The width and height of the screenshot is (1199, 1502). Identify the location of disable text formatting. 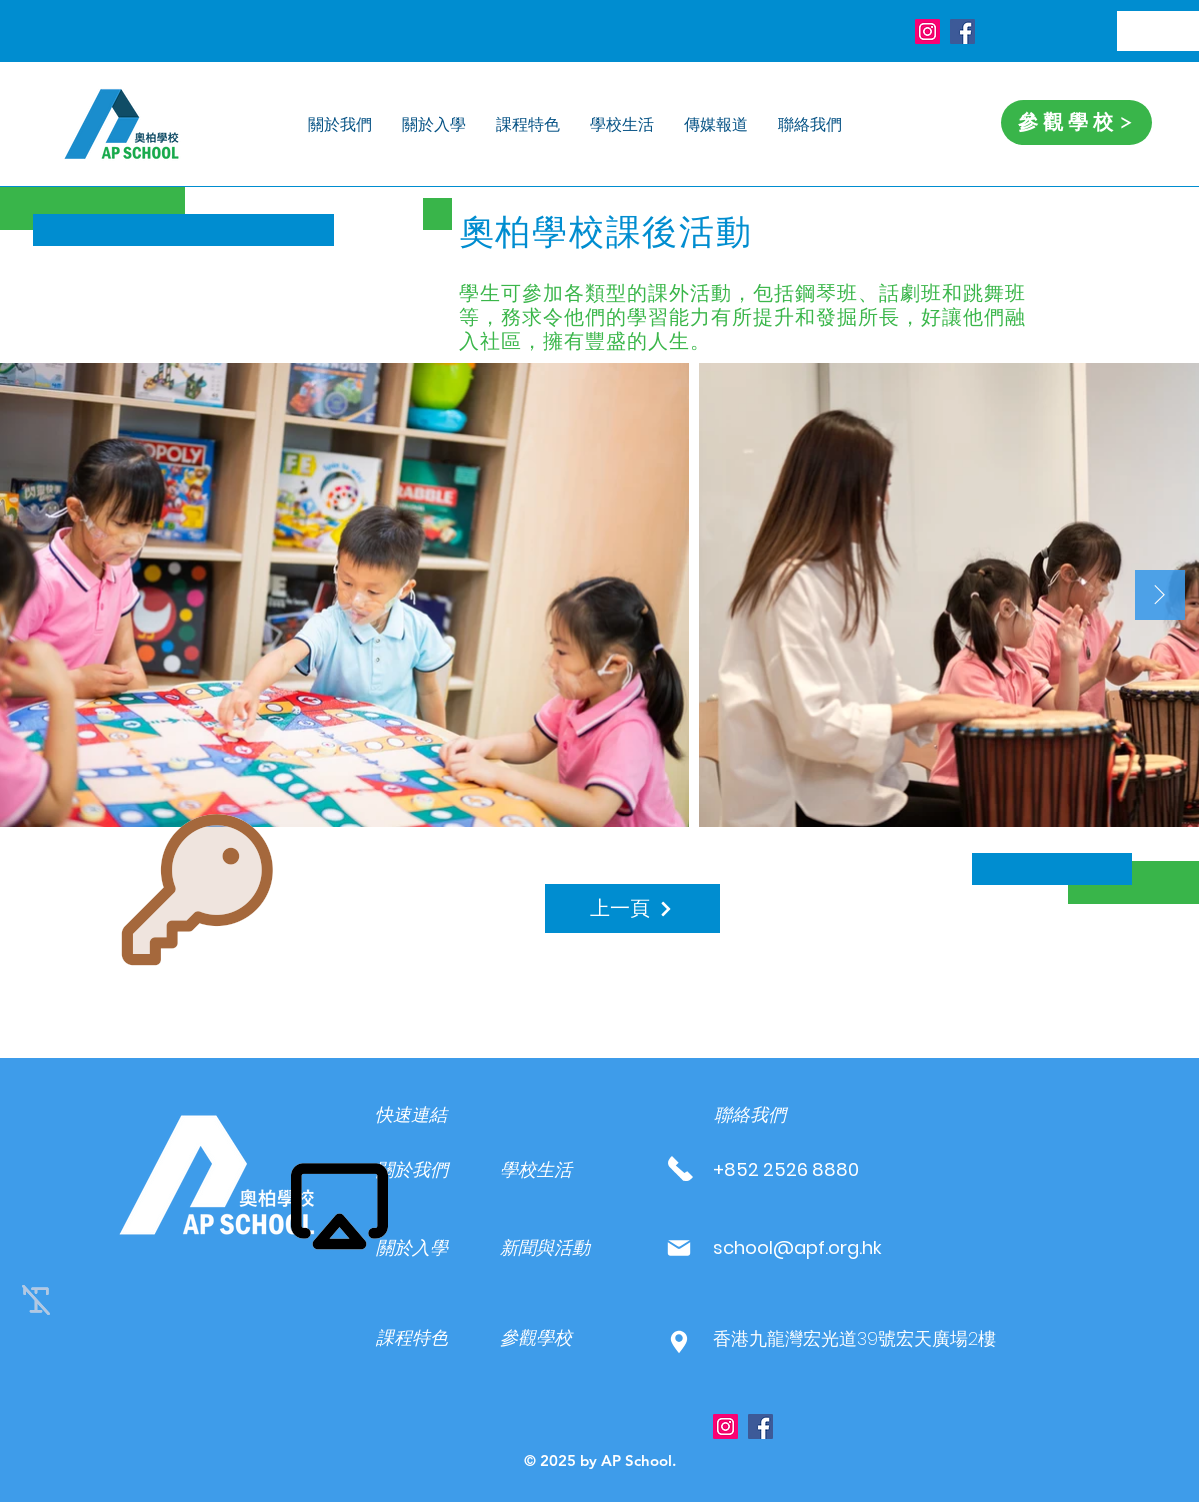
(36, 1300).